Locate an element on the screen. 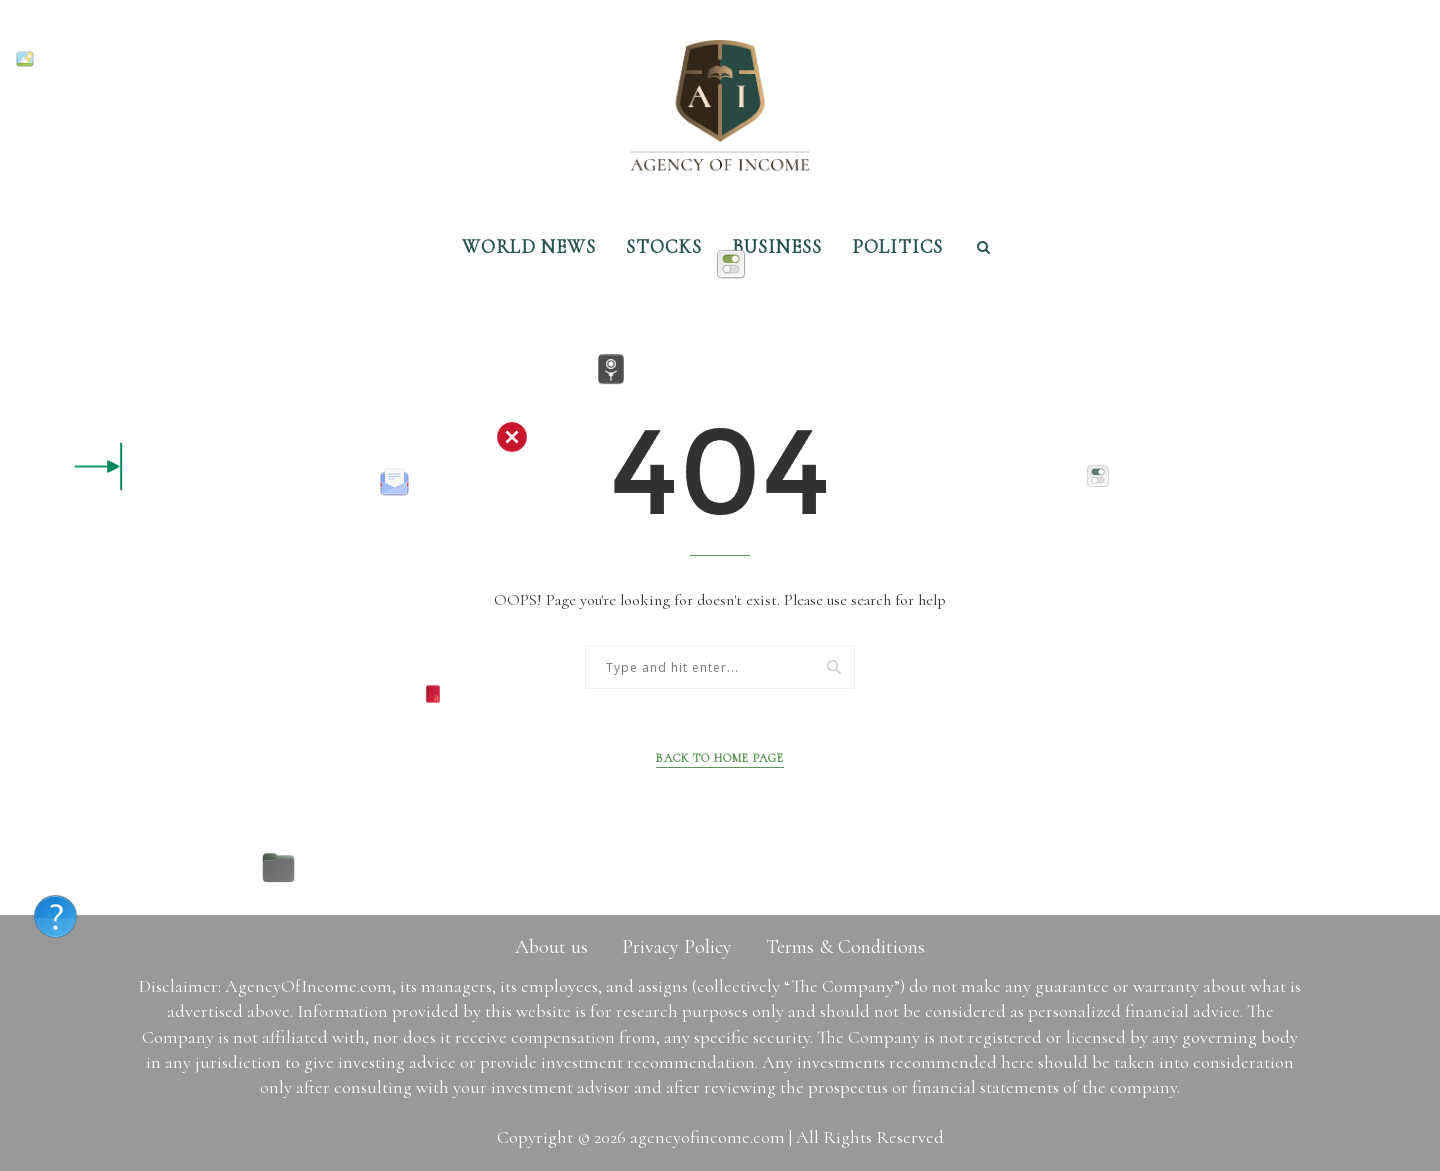  open the dictionary app is located at coordinates (433, 694).